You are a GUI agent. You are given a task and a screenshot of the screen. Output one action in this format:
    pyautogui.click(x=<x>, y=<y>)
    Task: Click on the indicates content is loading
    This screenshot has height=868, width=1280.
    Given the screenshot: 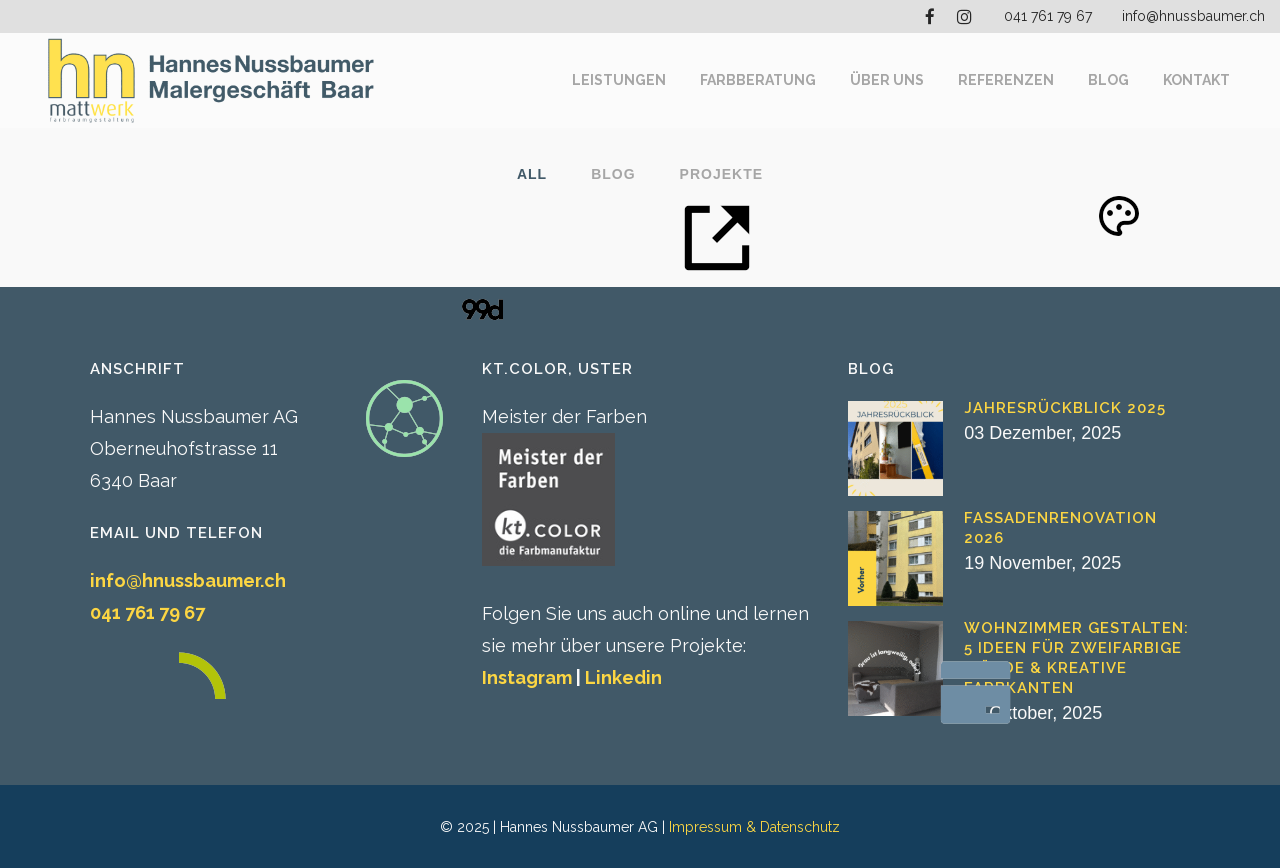 What is the action you would take?
    pyautogui.click(x=179, y=699)
    